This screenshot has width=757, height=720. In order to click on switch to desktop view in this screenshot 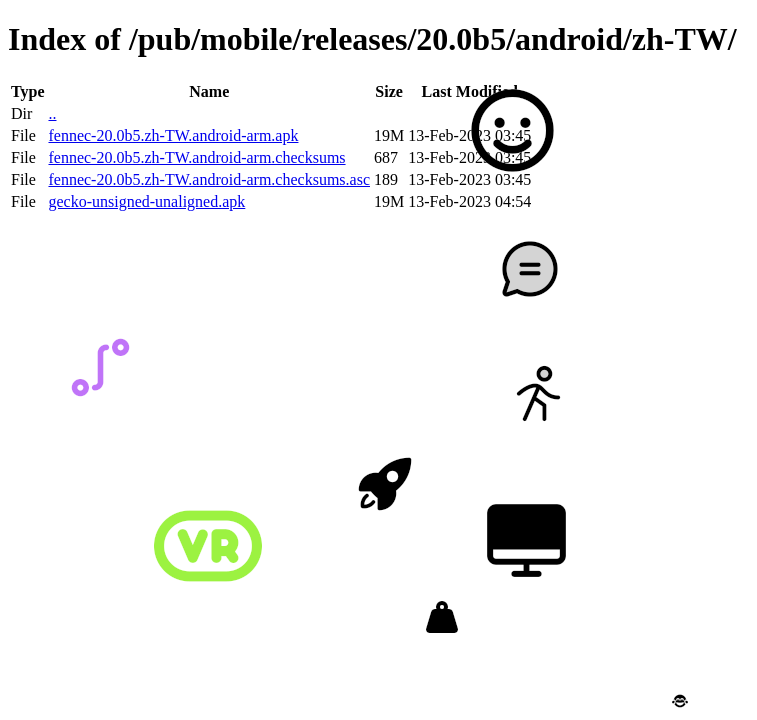, I will do `click(526, 537)`.